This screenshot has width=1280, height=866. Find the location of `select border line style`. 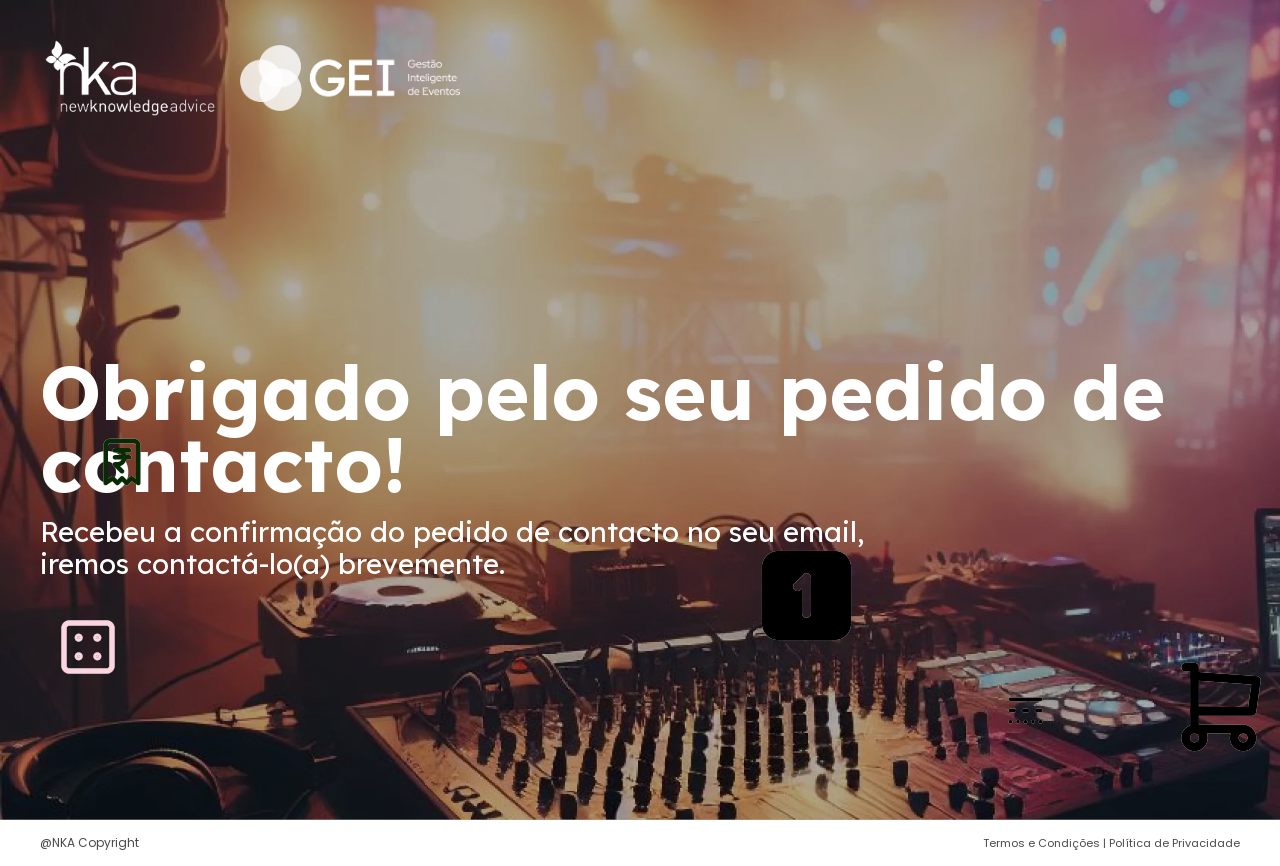

select border line style is located at coordinates (1025, 710).